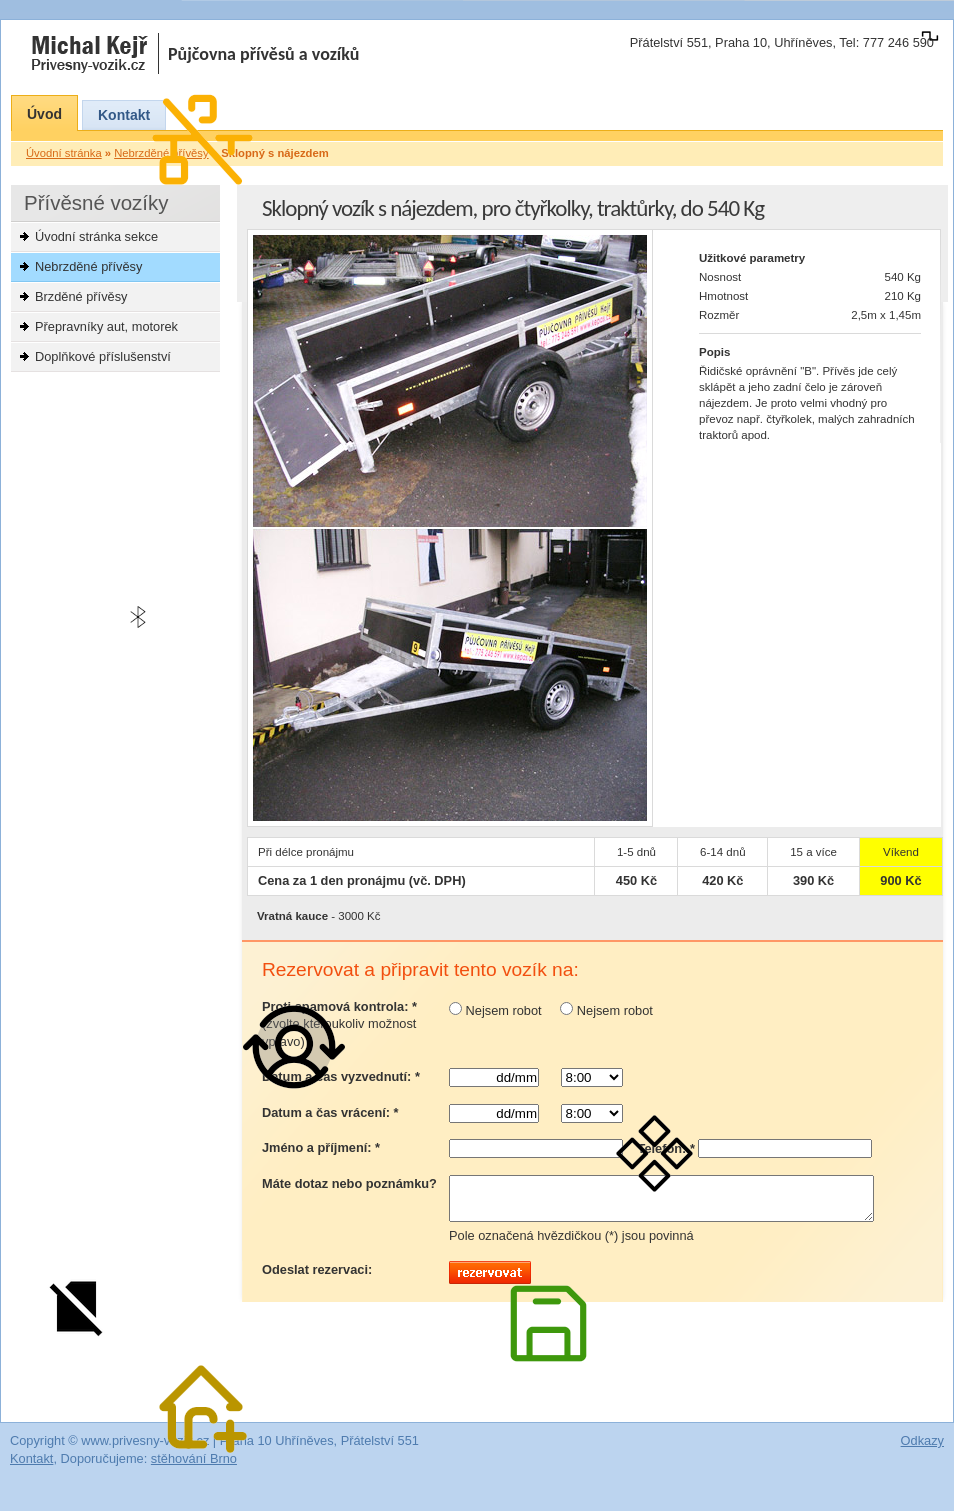 The width and height of the screenshot is (954, 1511). I want to click on toggle bluetooth connectivity, so click(138, 617).